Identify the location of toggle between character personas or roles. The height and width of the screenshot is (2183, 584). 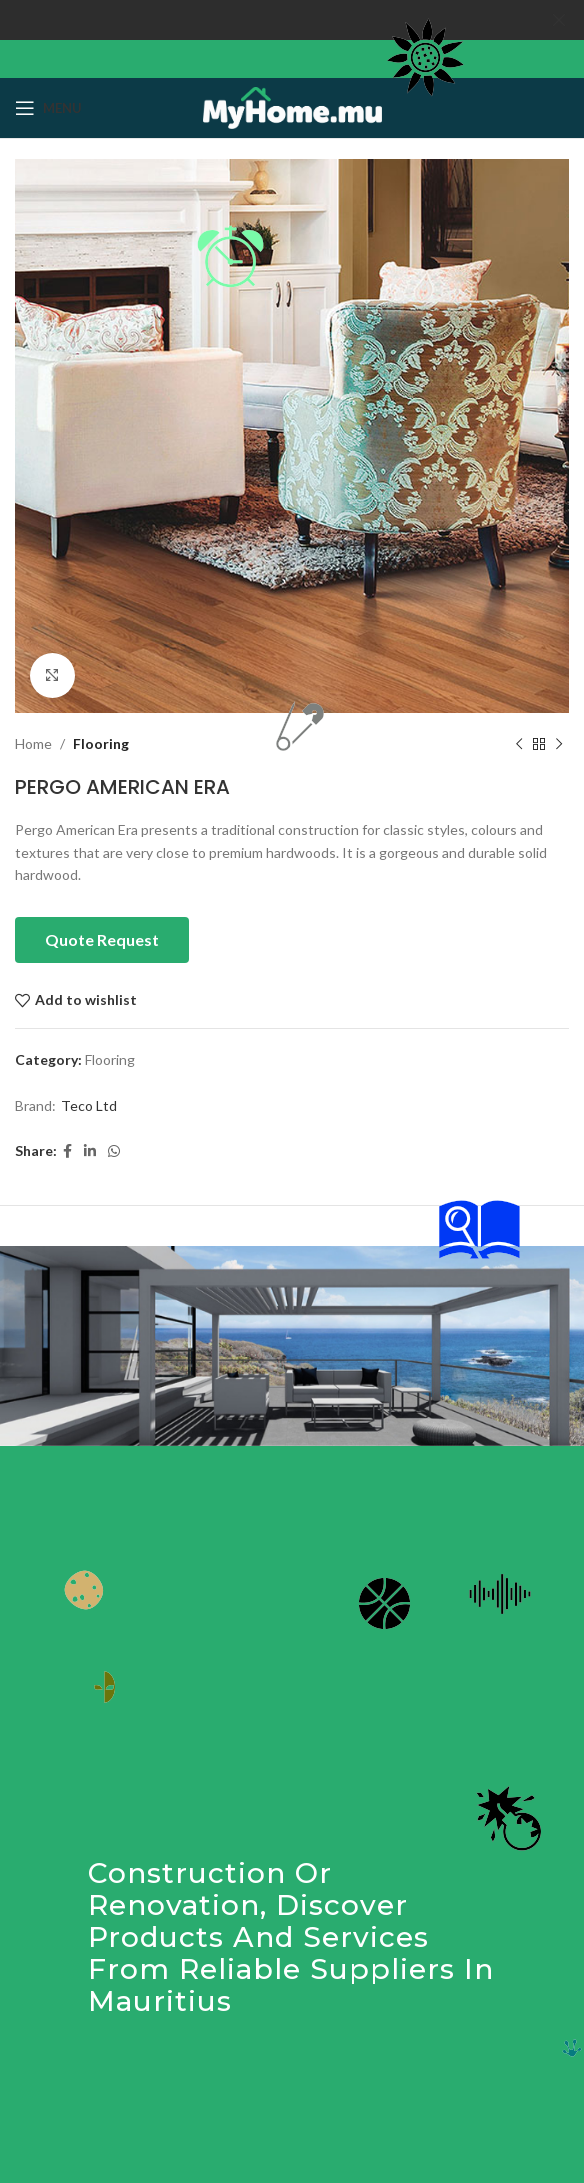
(103, 1687).